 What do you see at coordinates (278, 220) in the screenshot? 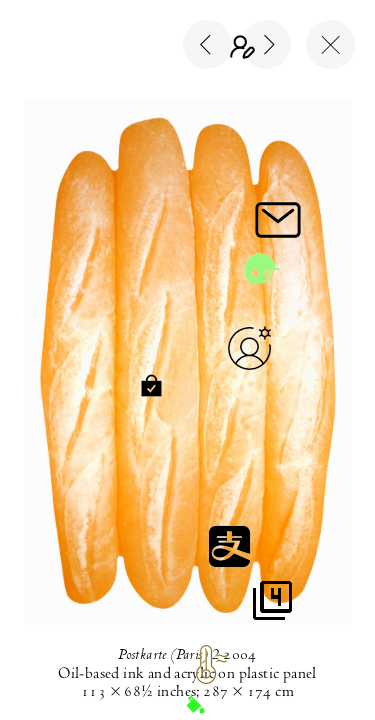
I see `open your email inbox` at bounding box center [278, 220].